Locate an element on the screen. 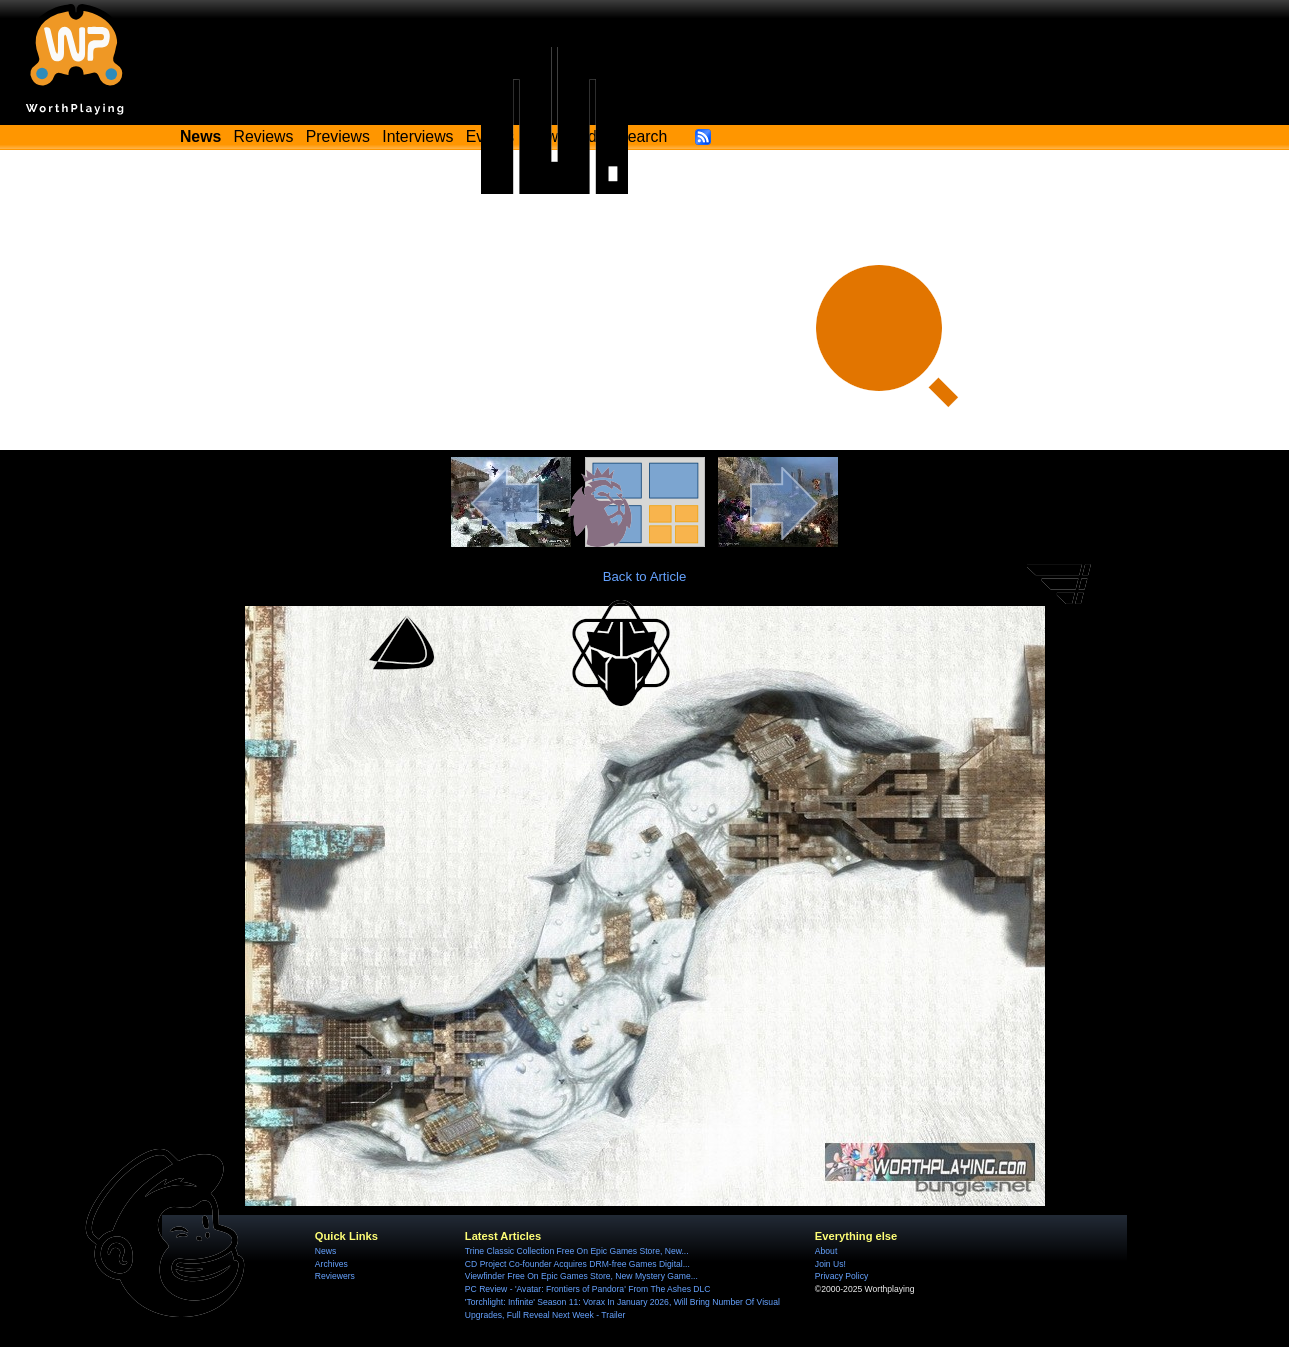  search for content or items is located at coordinates (886, 335).